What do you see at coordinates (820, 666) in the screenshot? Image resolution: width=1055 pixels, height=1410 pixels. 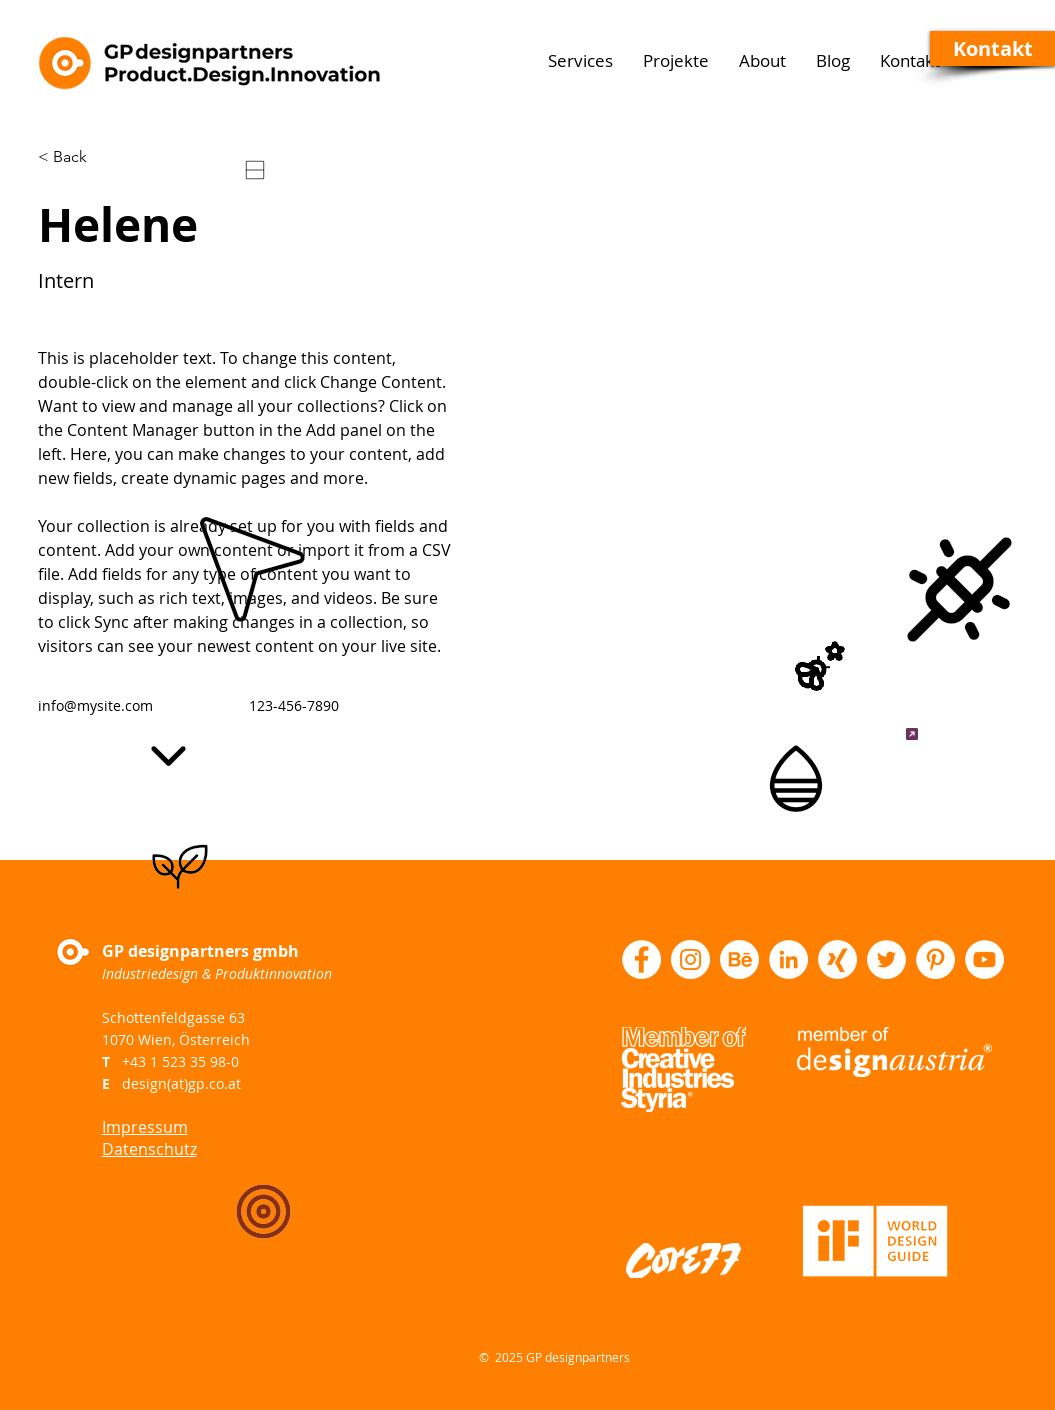 I see `access nature or outdoor-related emoji` at bounding box center [820, 666].